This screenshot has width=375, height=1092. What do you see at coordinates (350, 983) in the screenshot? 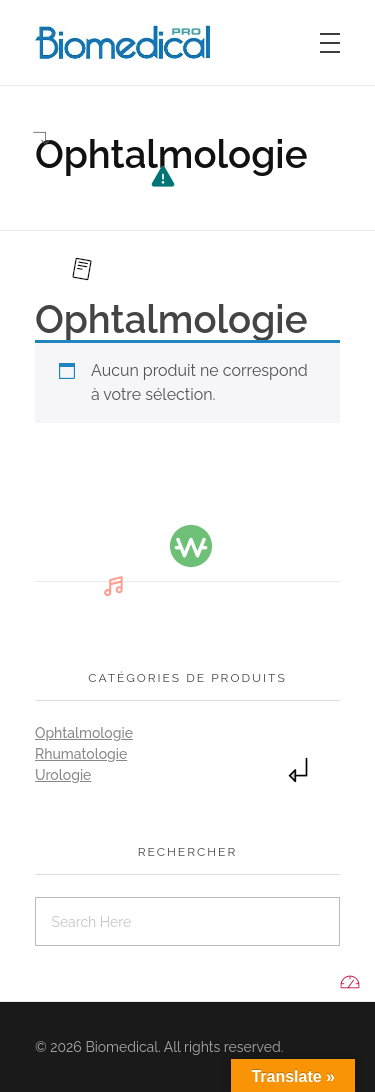
I see `view performance or speed metrics` at bounding box center [350, 983].